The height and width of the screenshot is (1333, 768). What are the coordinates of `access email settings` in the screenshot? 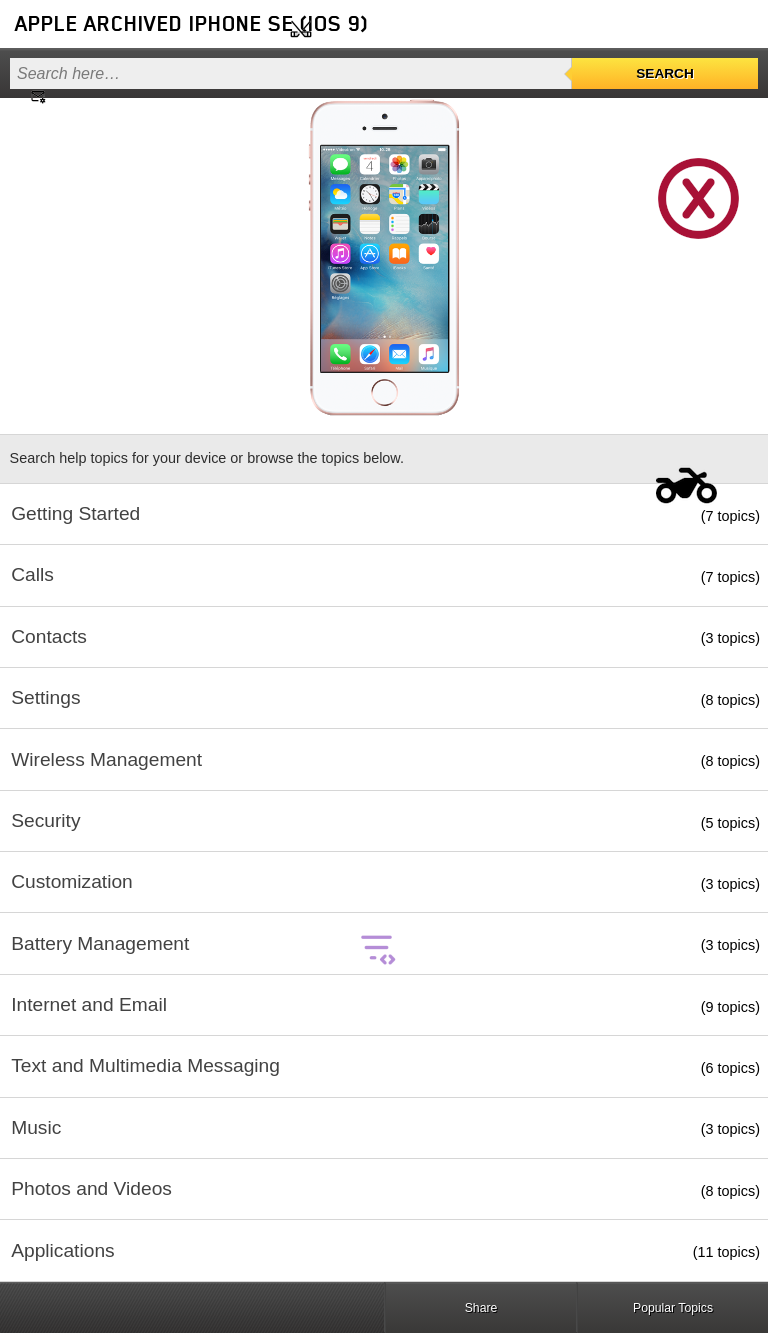 It's located at (38, 96).